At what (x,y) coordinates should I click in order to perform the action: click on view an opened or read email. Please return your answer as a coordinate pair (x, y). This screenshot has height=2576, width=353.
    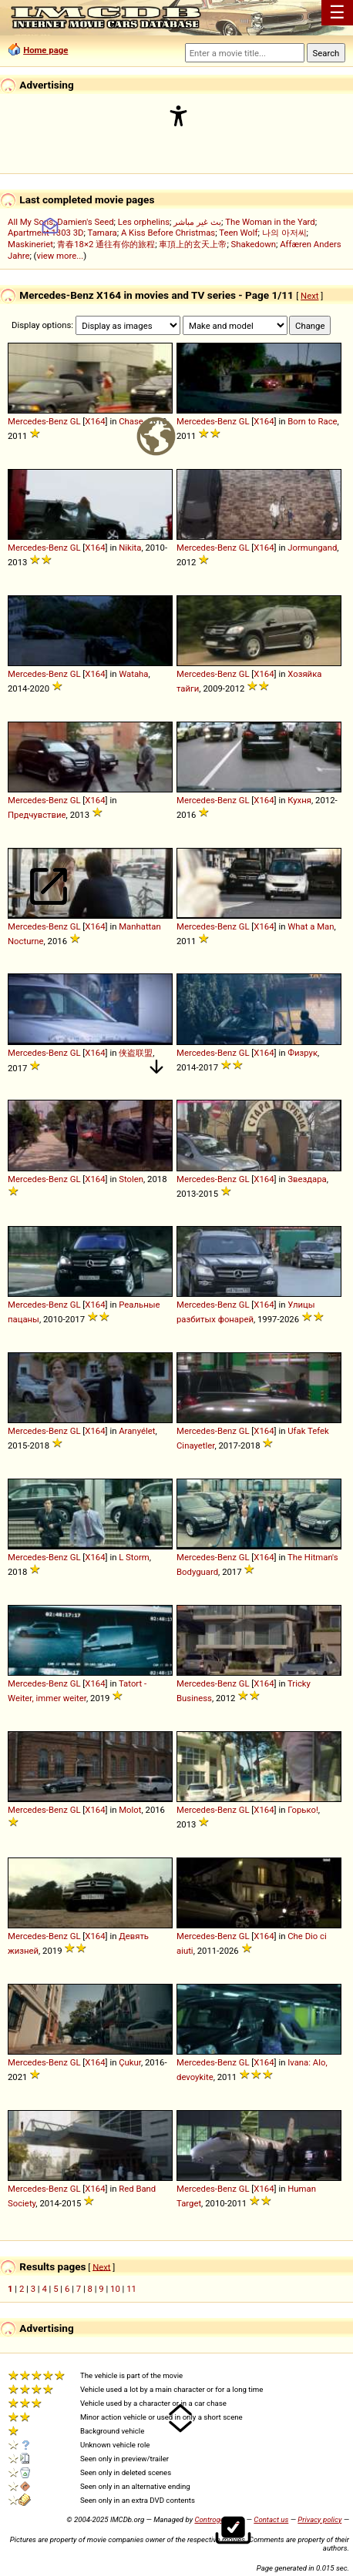
    Looking at the image, I should click on (50, 226).